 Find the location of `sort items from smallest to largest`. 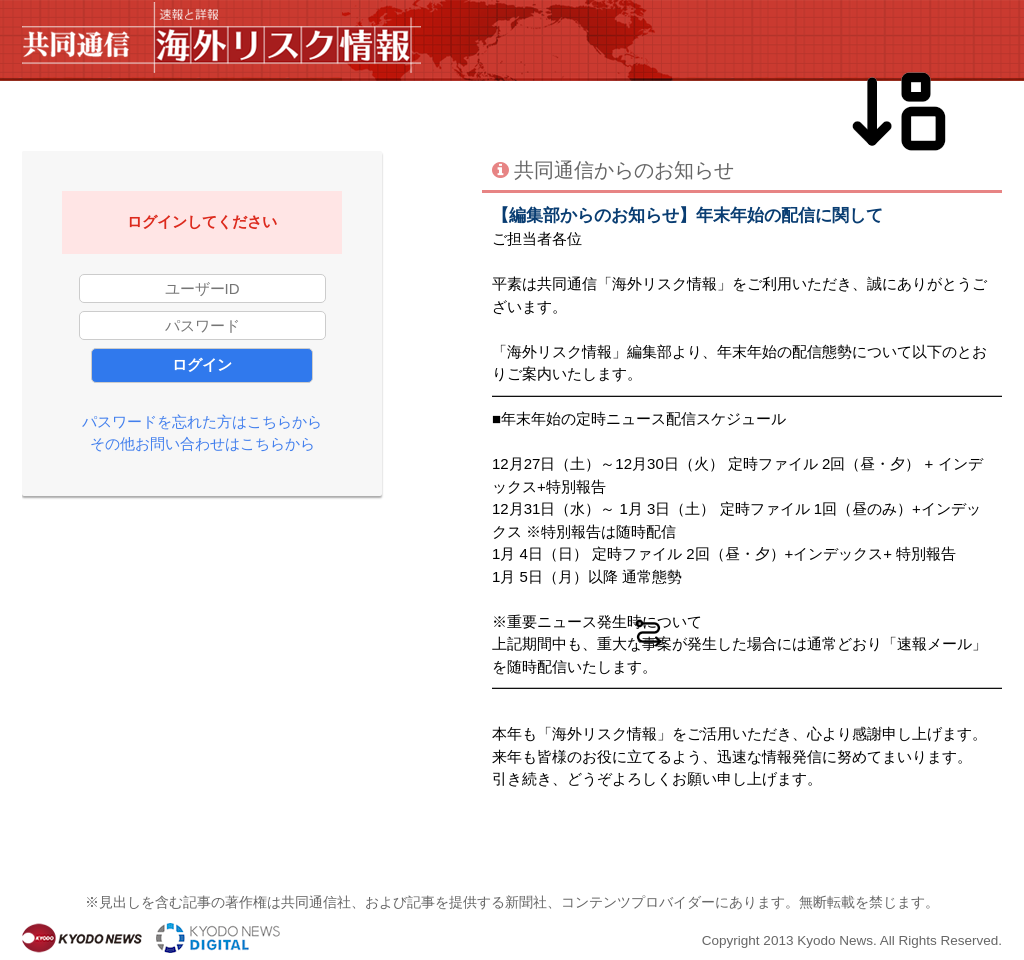

sort items from smallest to largest is located at coordinates (896, 111).